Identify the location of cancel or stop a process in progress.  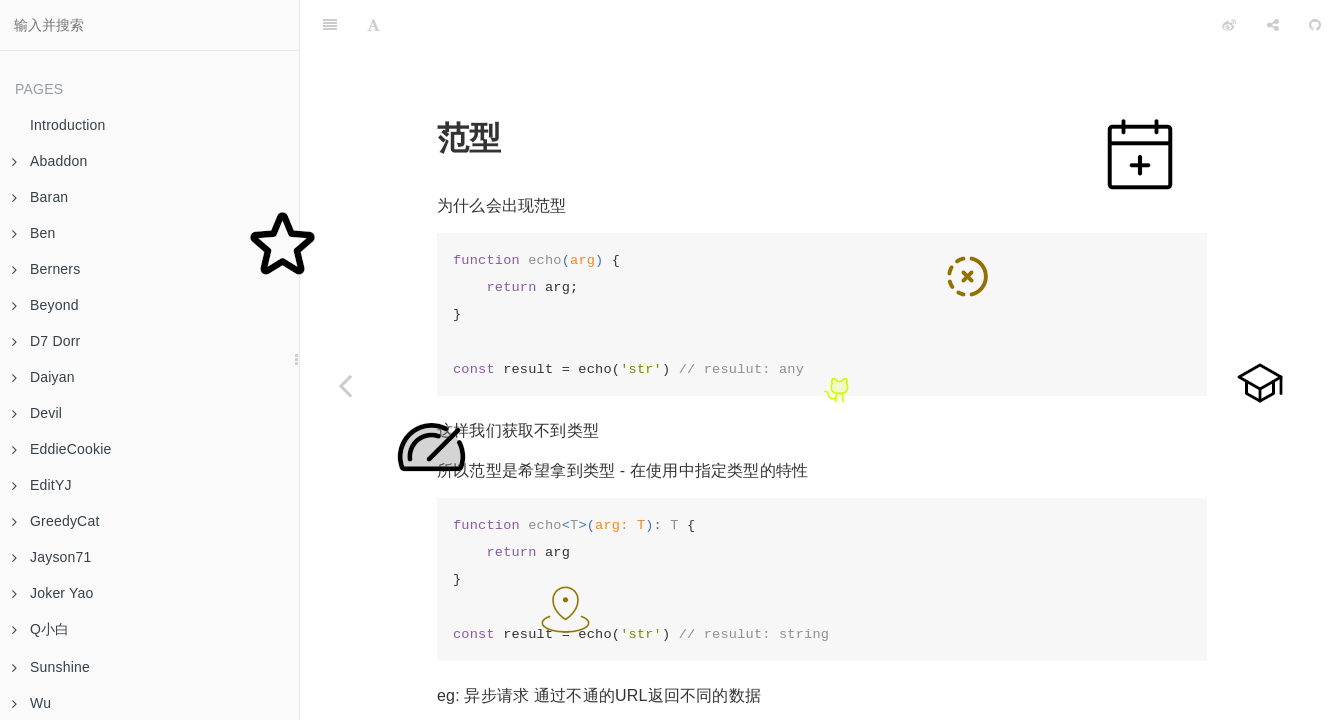
(967, 276).